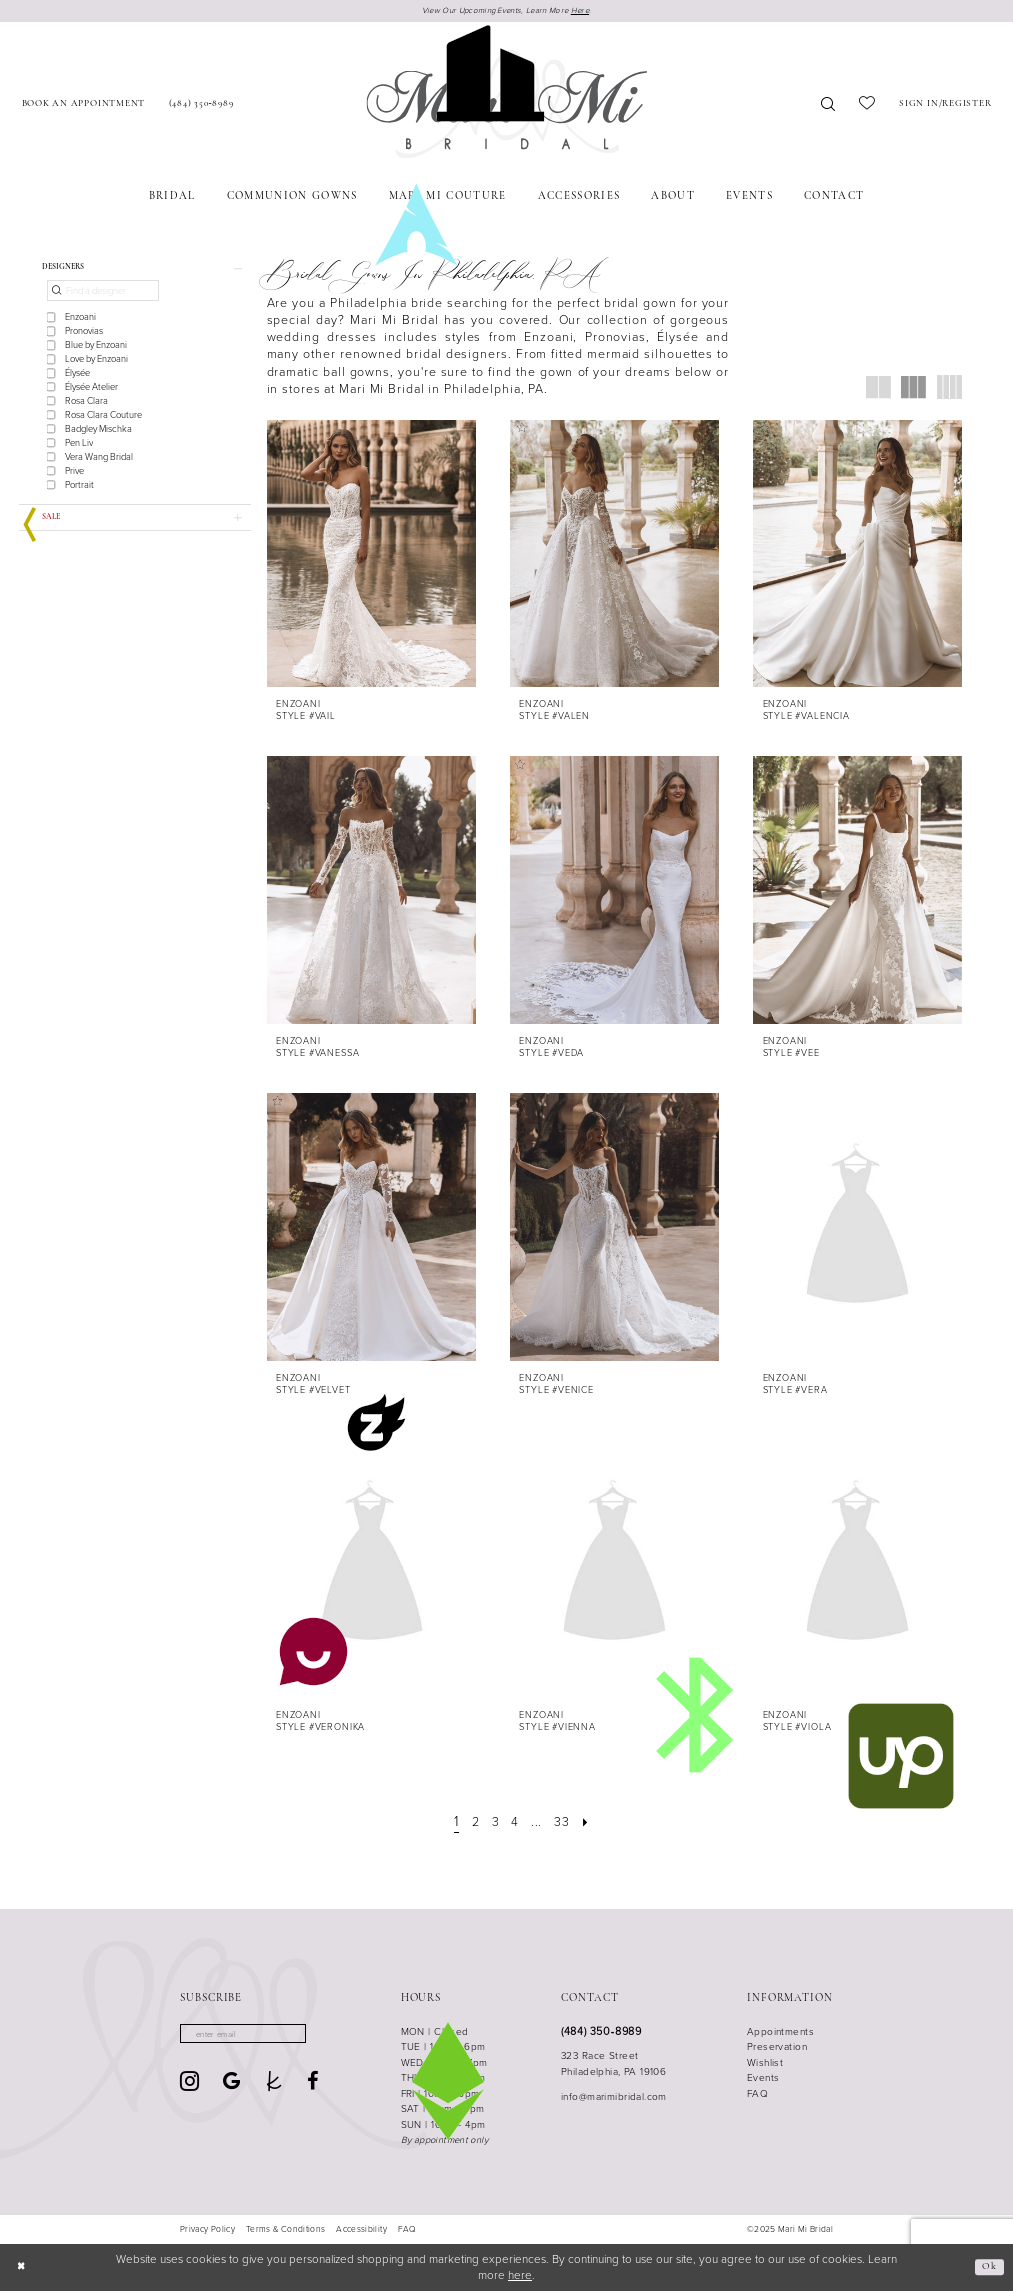 The image size is (1013, 2293). Describe the element at coordinates (418, 224) in the screenshot. I see `Arch Linux logo` at that location.